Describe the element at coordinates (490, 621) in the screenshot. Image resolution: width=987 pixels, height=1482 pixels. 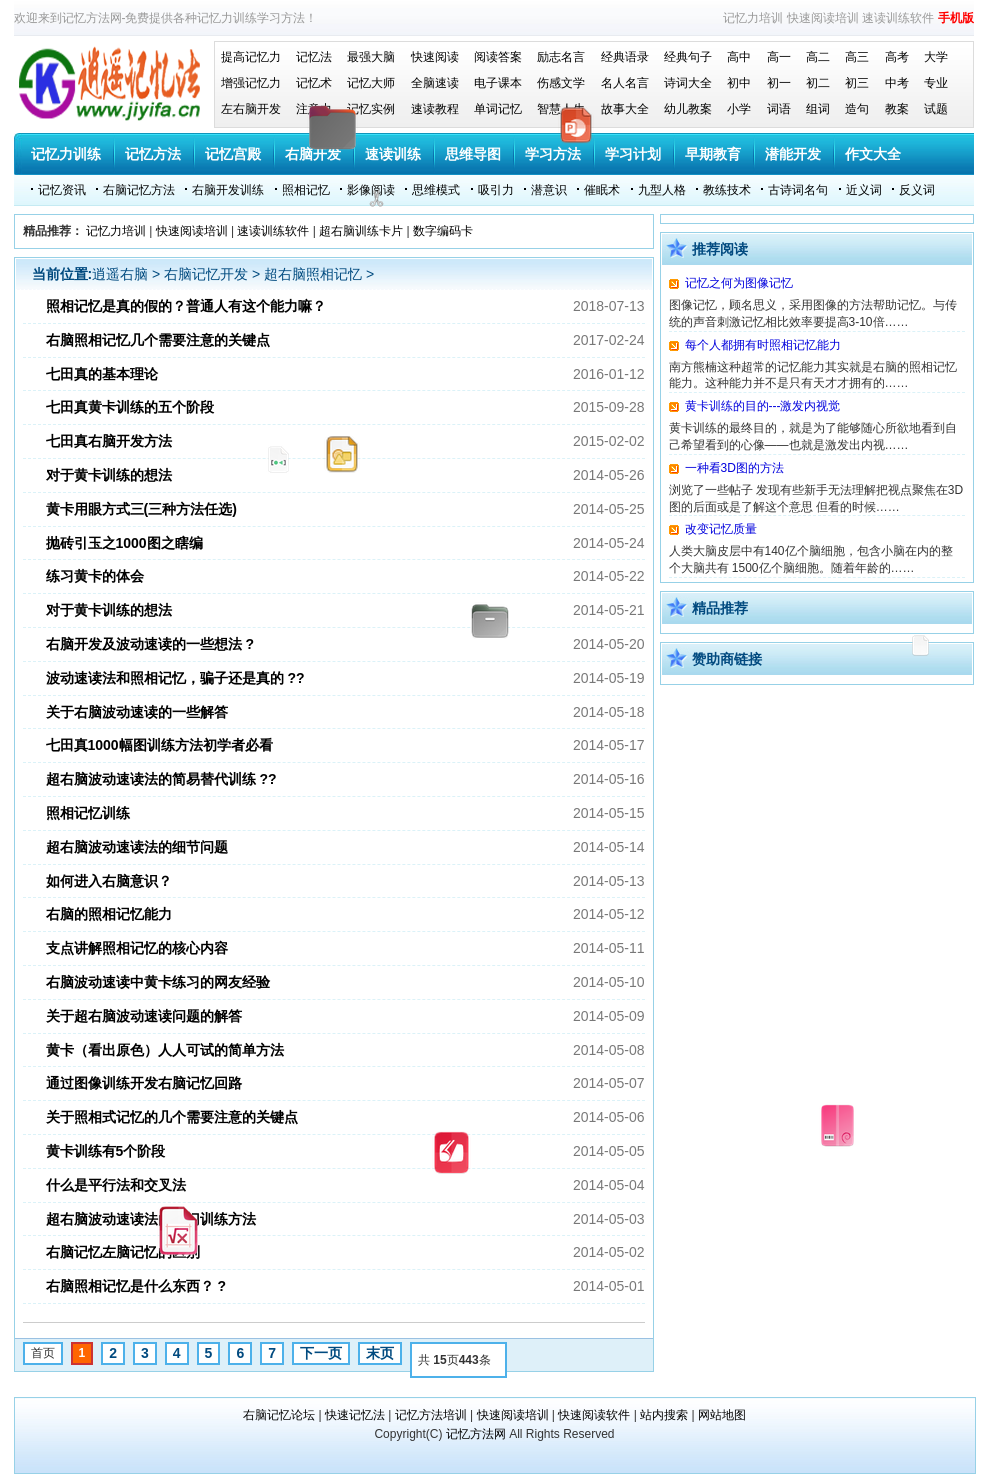
I see `open the file manager application` at that location.